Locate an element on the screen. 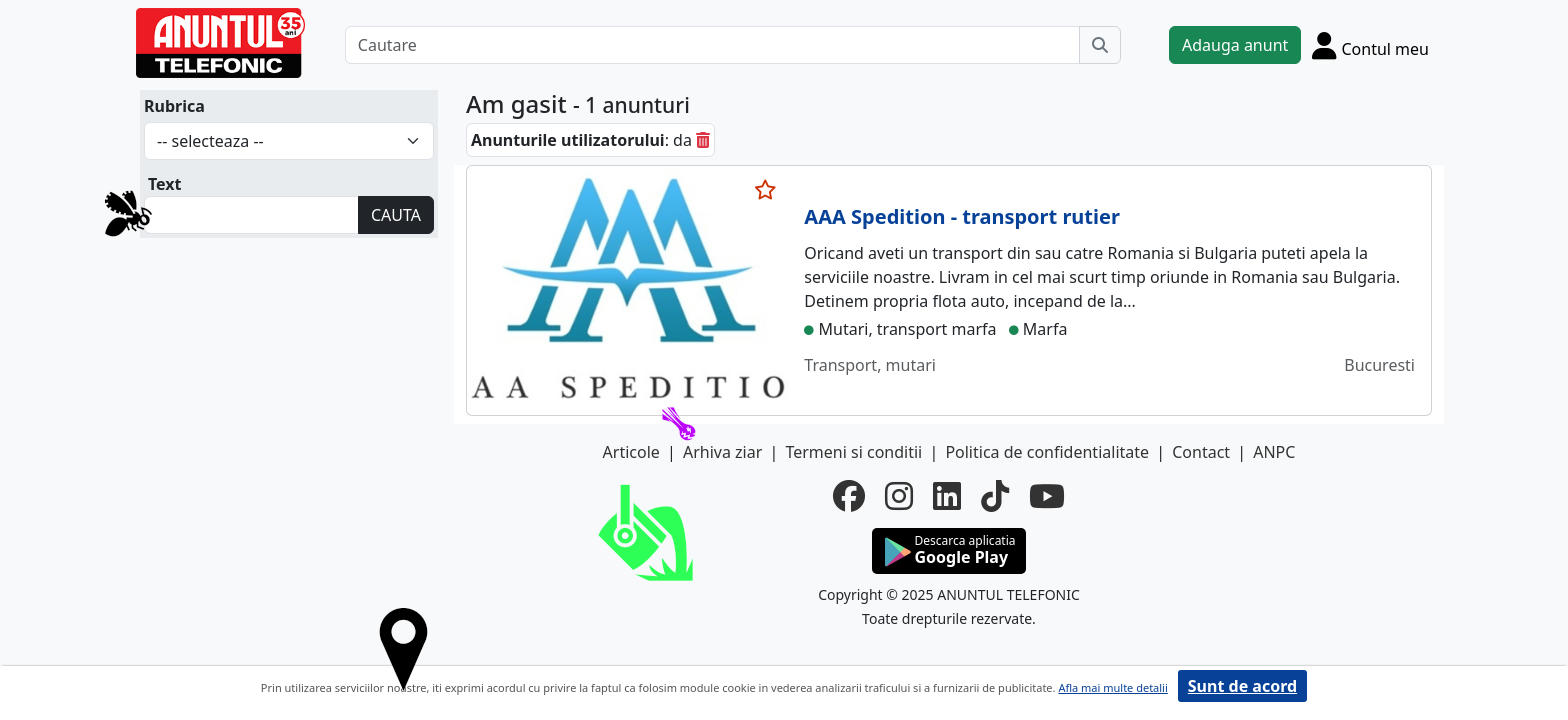 This screenshot has width=1568, height=720. pour molten metal in a crafting game is located at coordinates (644, 532).